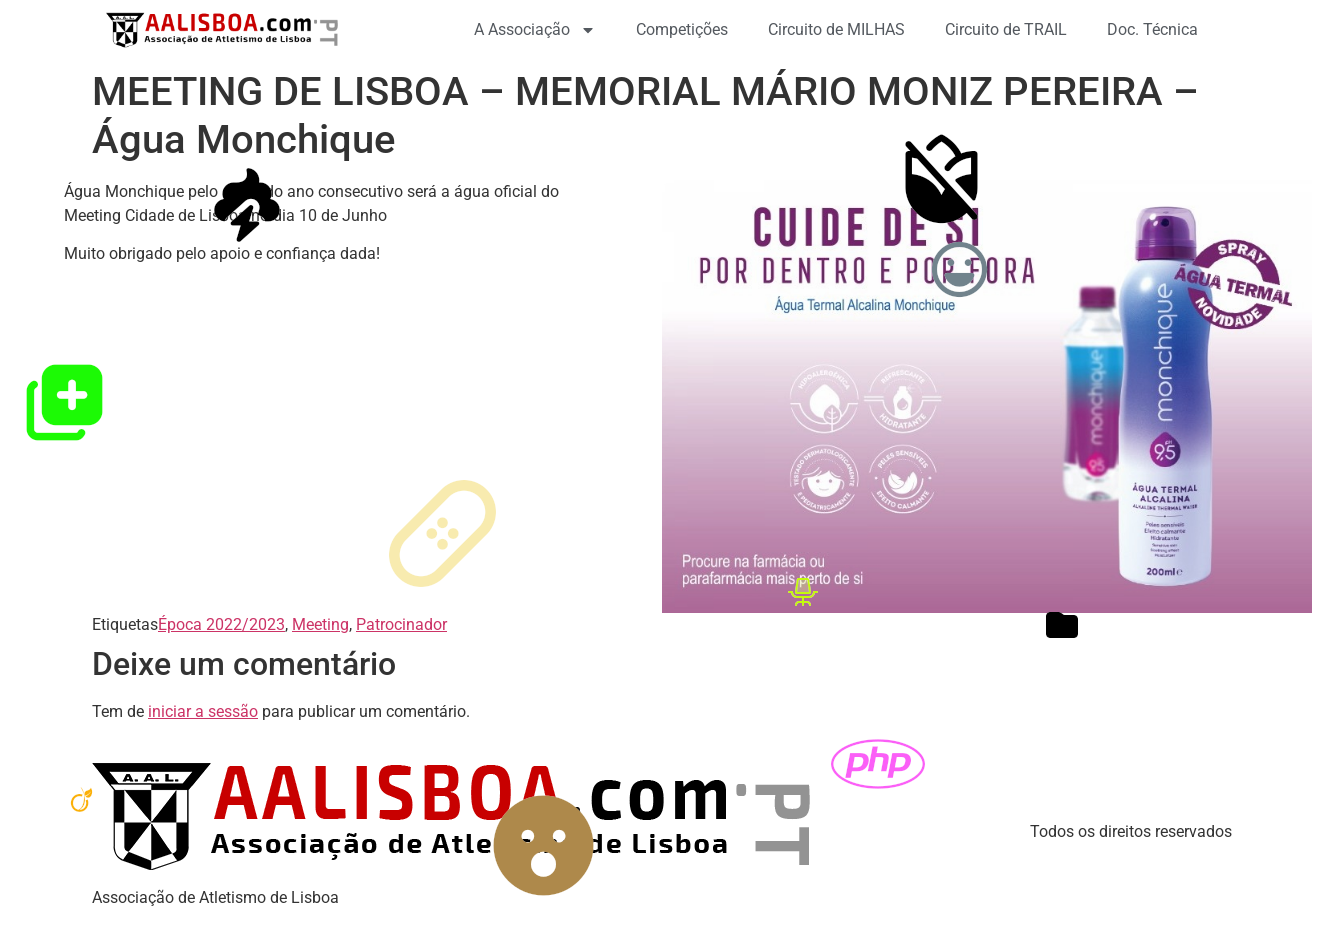 This screenshot has width=1324, height=926. I want to click on office or workspace settings, so click(803, 592).